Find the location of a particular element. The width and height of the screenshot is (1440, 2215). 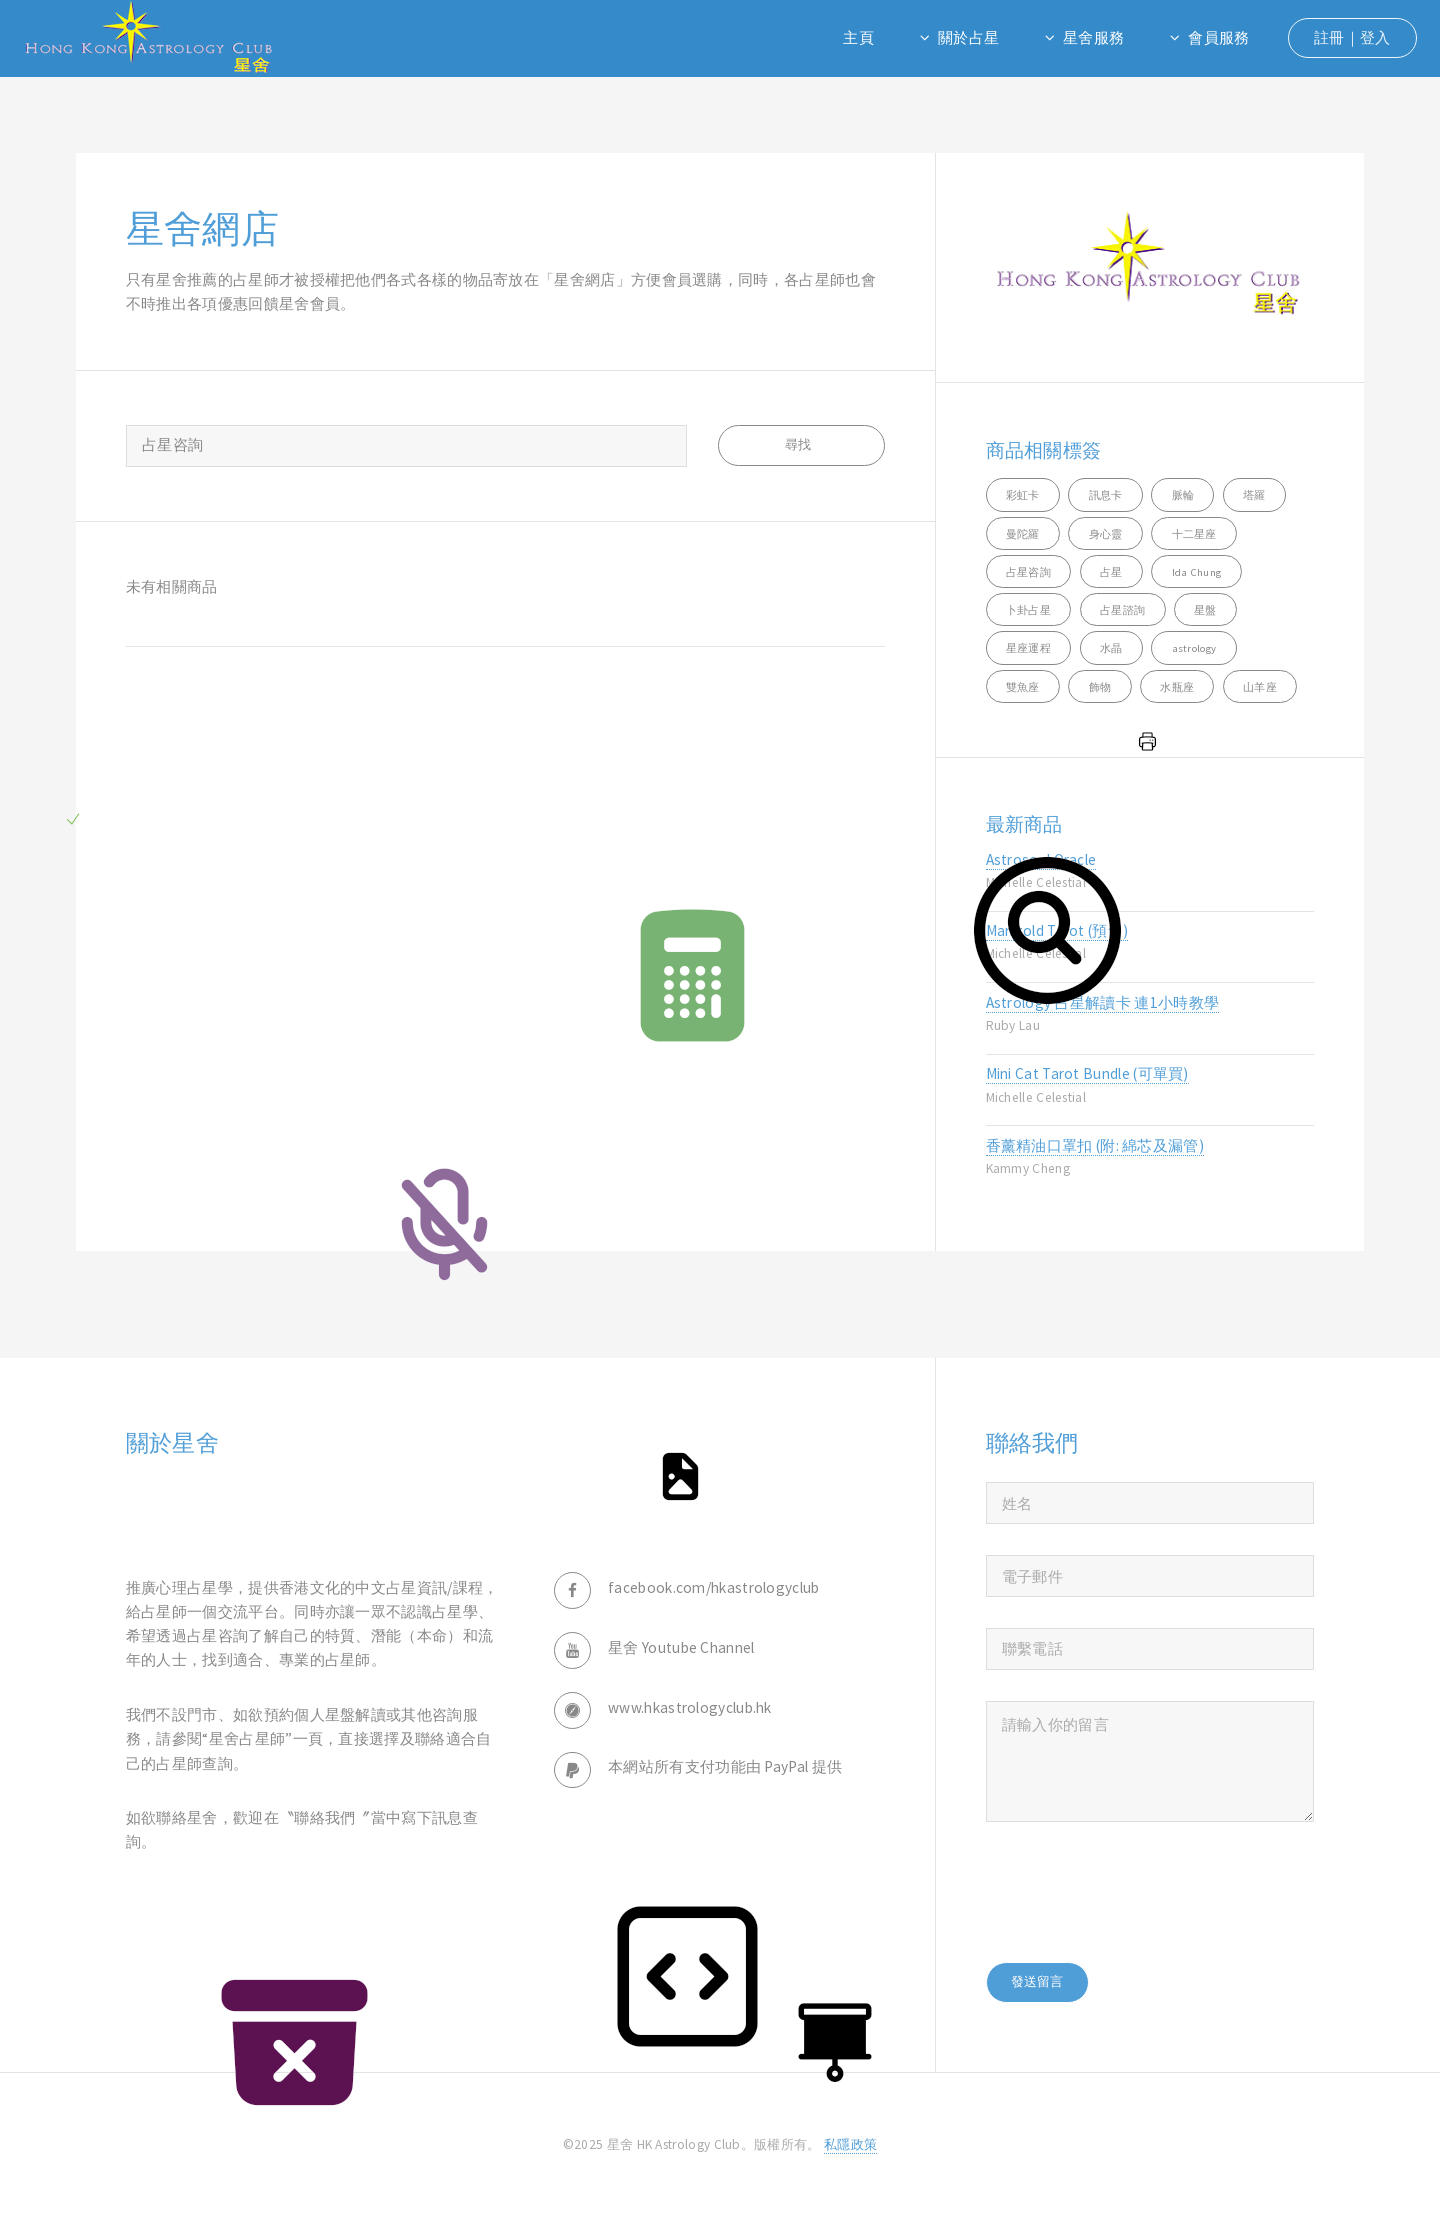

view or edit source code is located at coordinates (687, 1976).